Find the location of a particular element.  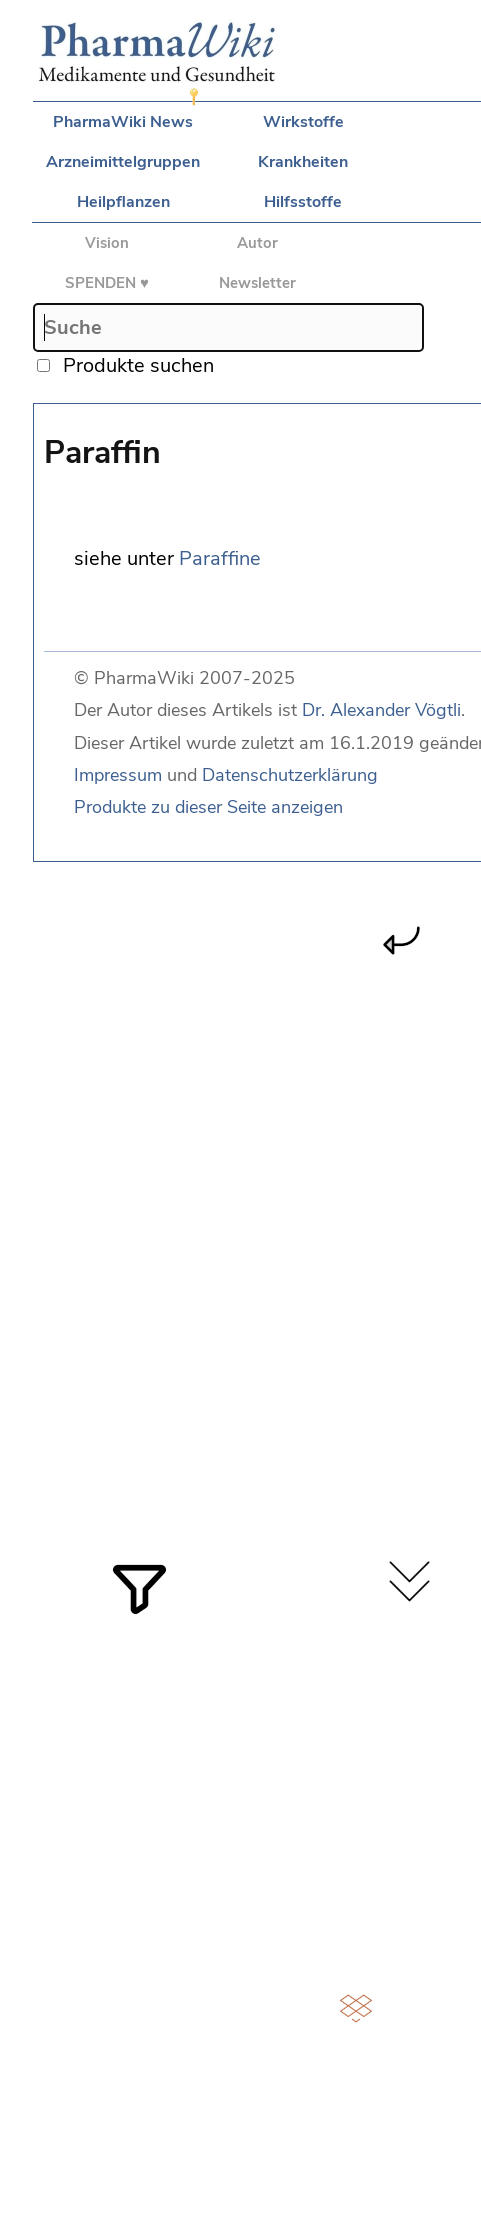

expand all sections below is located at coordinates (409, 1579).